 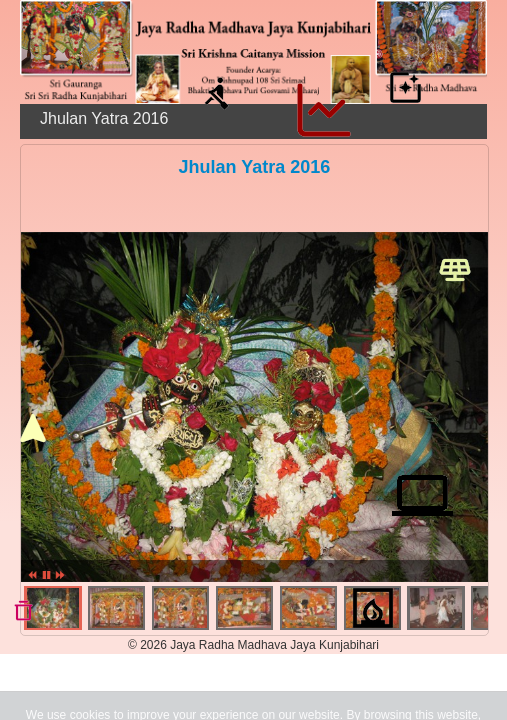 I want to click on view analytics and trends, so click(x=324, y=110).